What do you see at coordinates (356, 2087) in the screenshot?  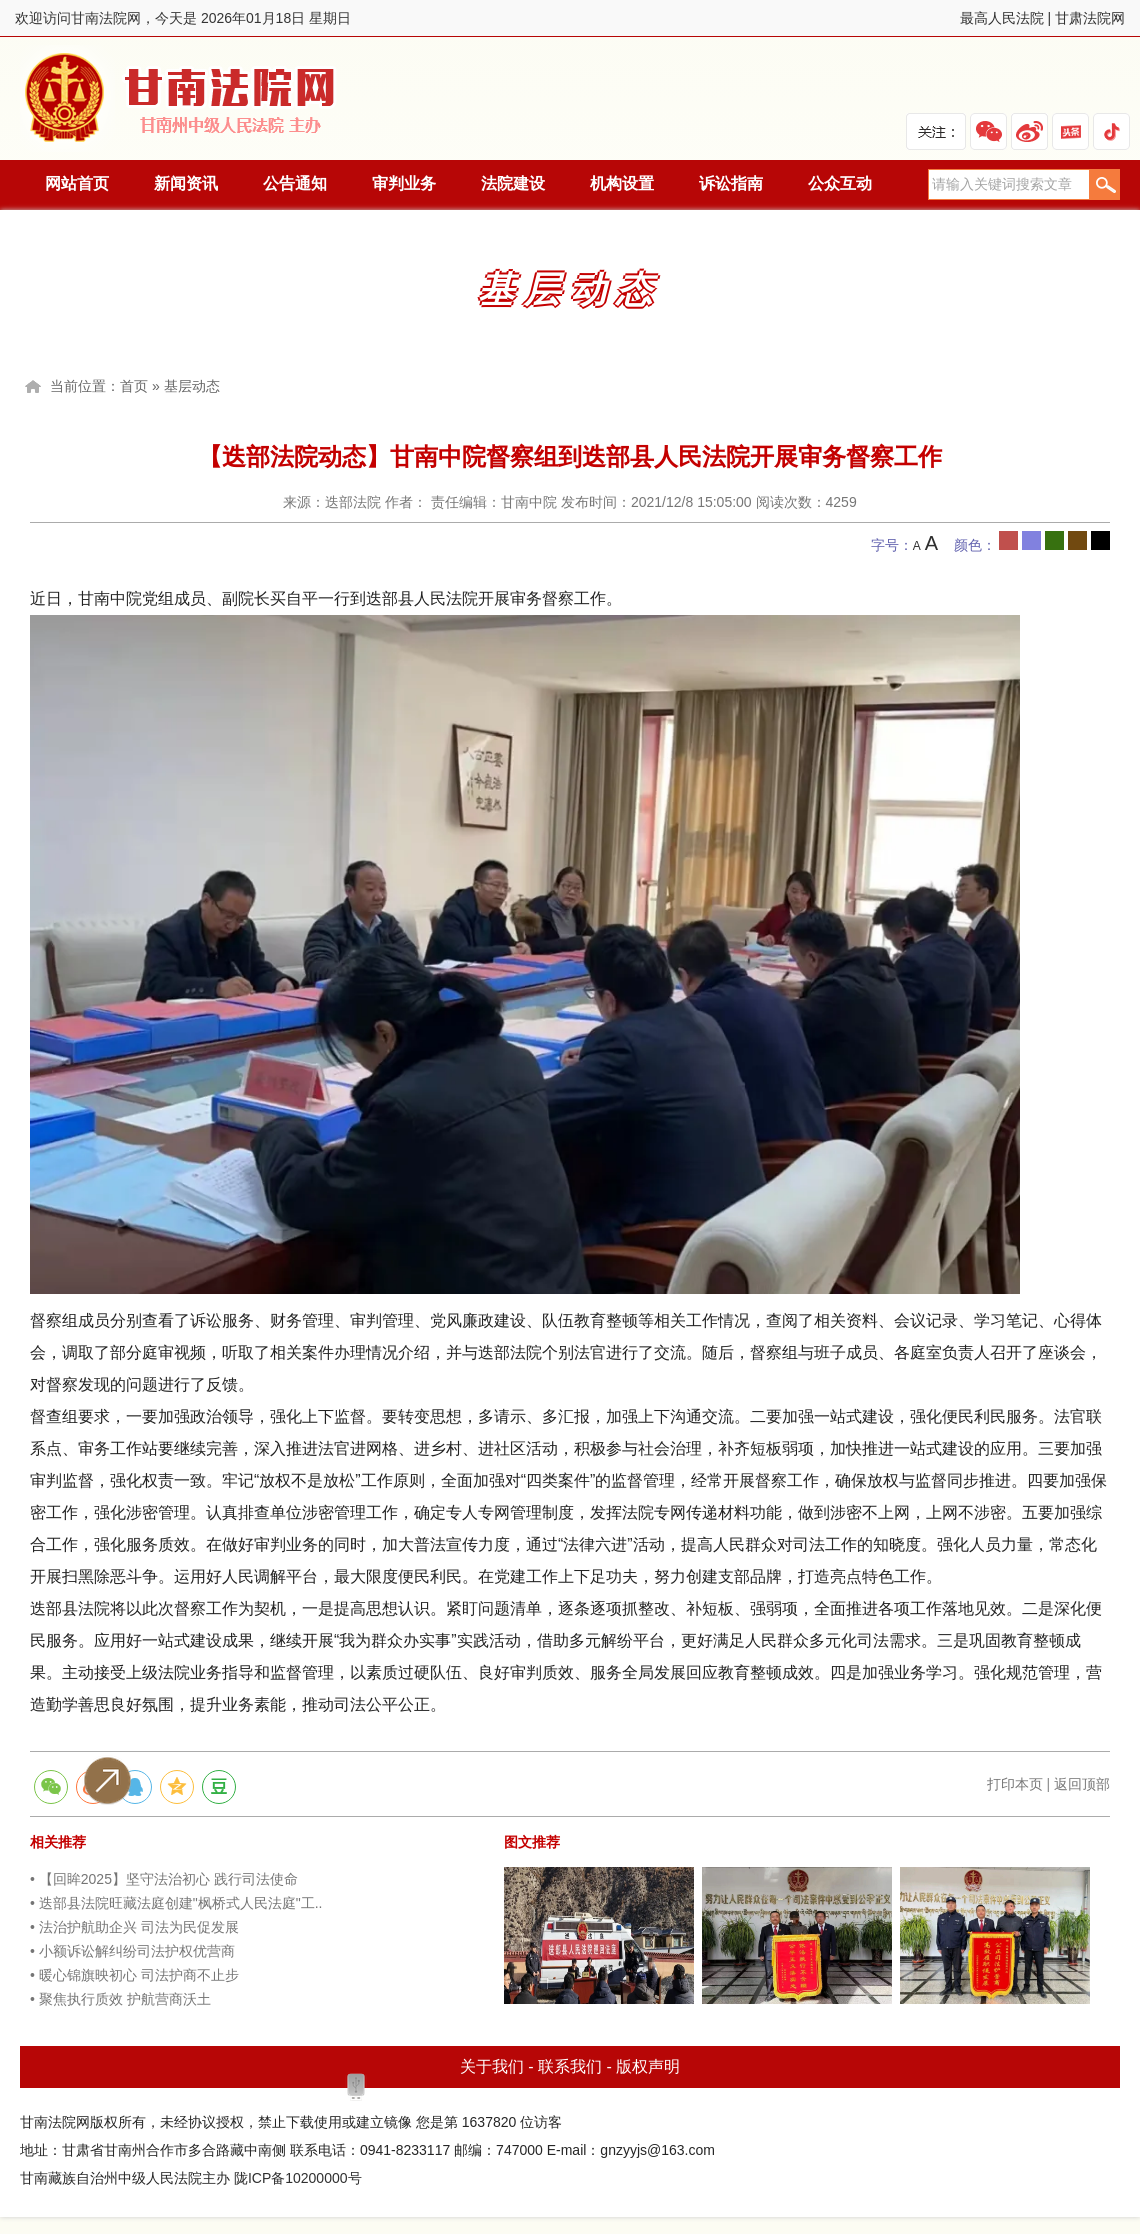 I see `removable USB storage device` at bounding box center [356, 2087].